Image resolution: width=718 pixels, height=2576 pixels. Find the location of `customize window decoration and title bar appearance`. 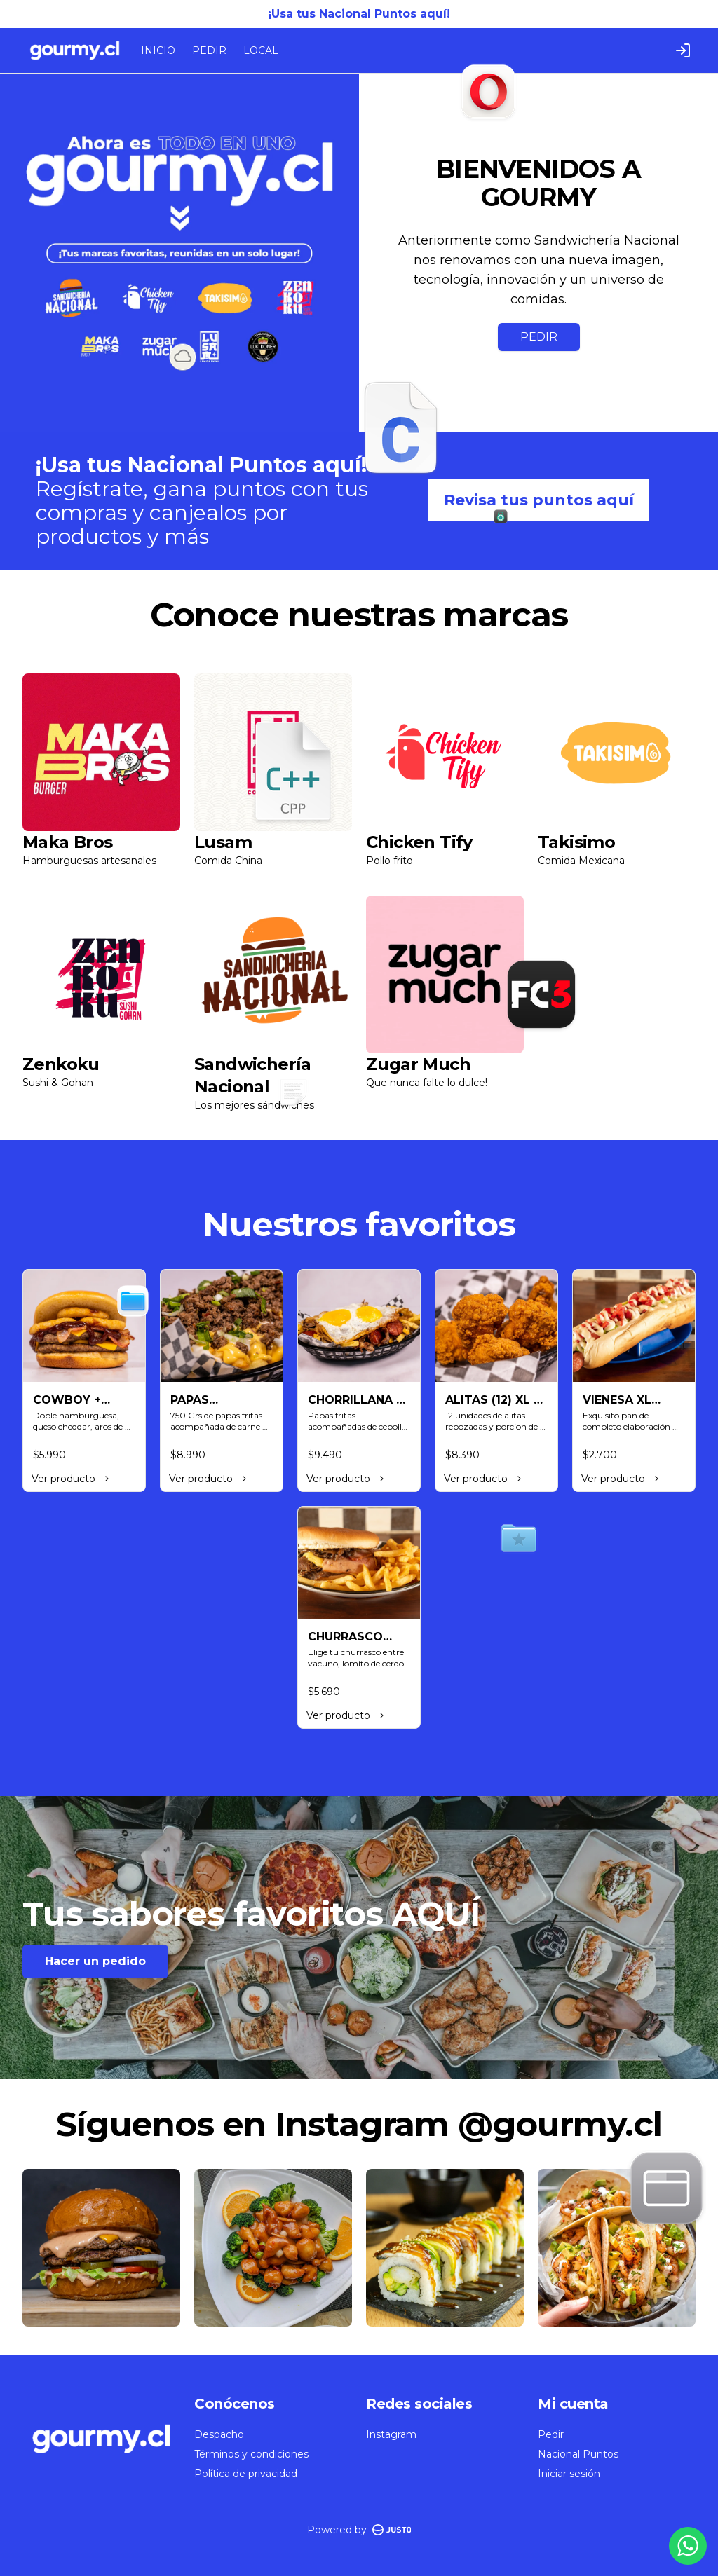

customize window decoration and title bar appearance is located at coordinates (666, 2189).